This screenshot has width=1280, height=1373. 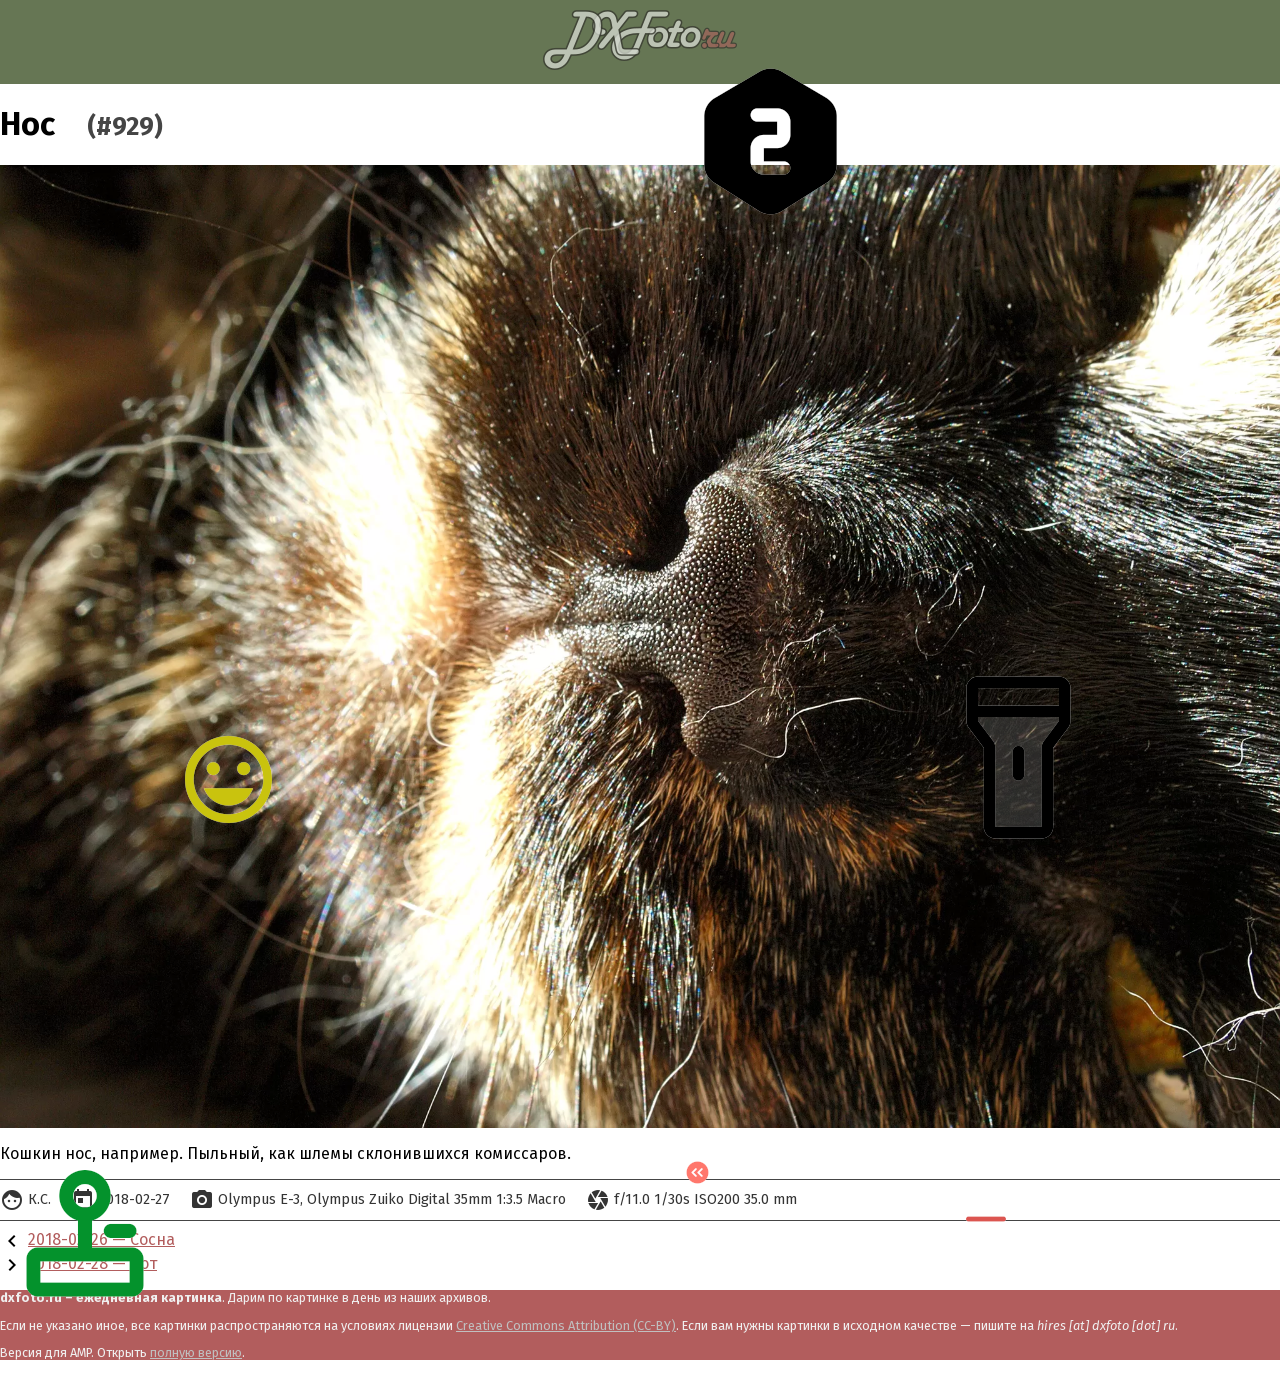 What do you see at coordinates (770, 141) in the screenshot?
I see `step 2 in a multi-step process` at bounding box center [770, 141].